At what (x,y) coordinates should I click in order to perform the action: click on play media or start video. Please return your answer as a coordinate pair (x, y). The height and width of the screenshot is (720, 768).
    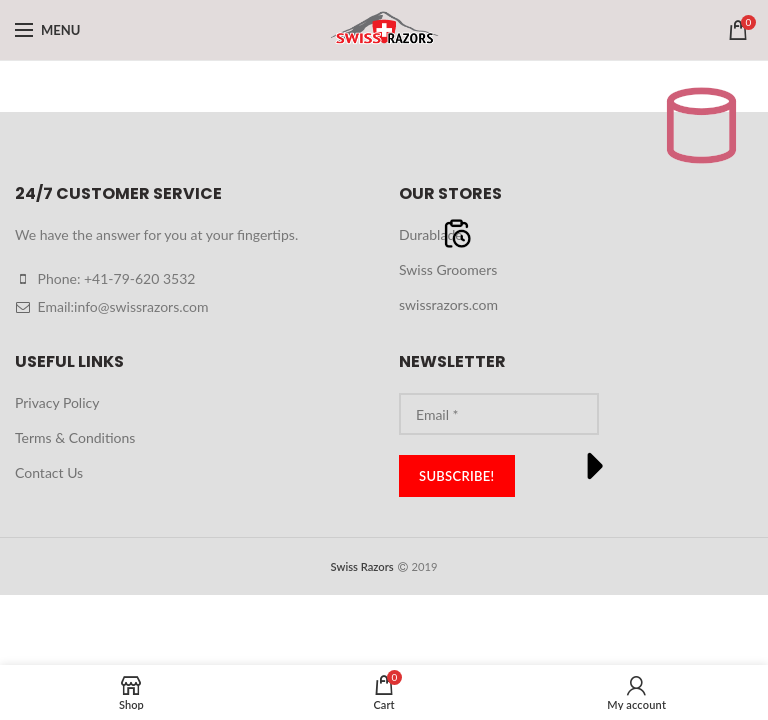
    Looking at the image, I should click on (594, 466).